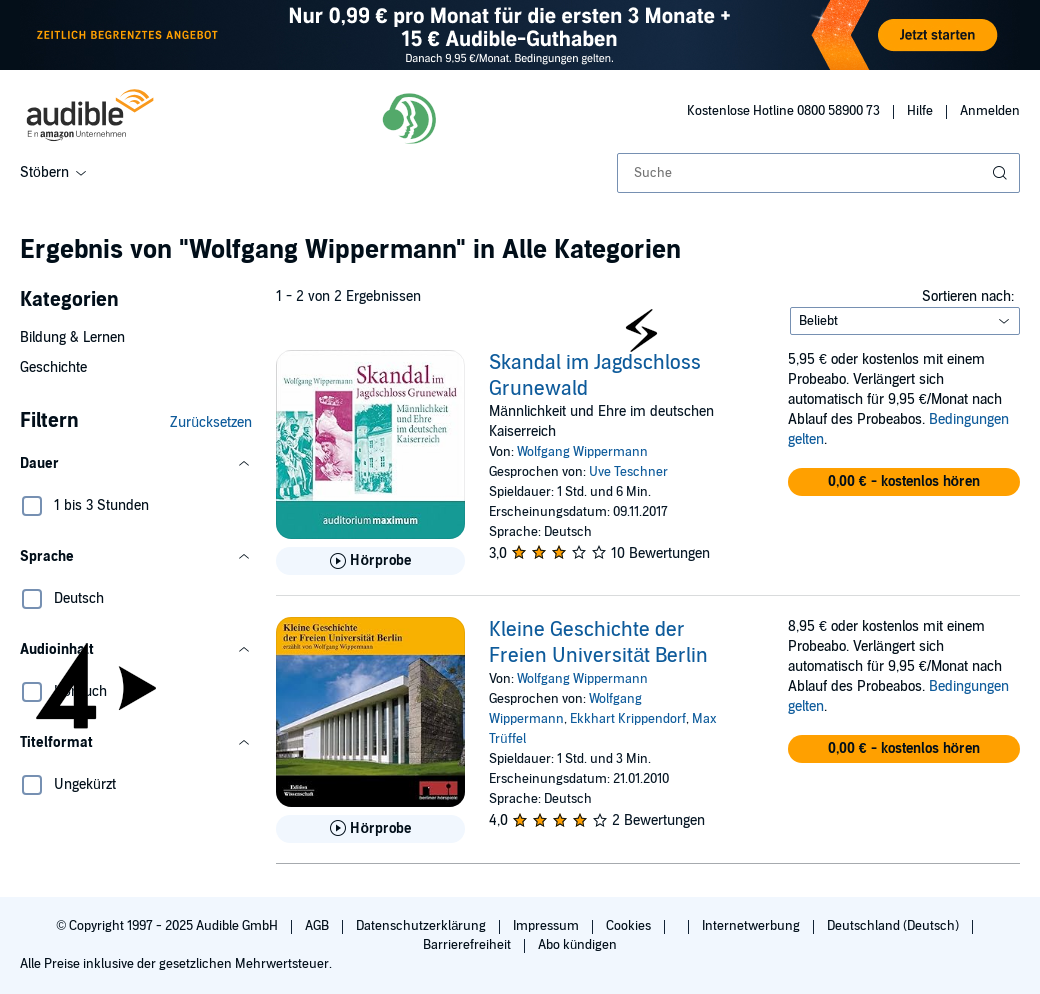  I want to click on open teamspeak voice chat application, so click(409, 118).